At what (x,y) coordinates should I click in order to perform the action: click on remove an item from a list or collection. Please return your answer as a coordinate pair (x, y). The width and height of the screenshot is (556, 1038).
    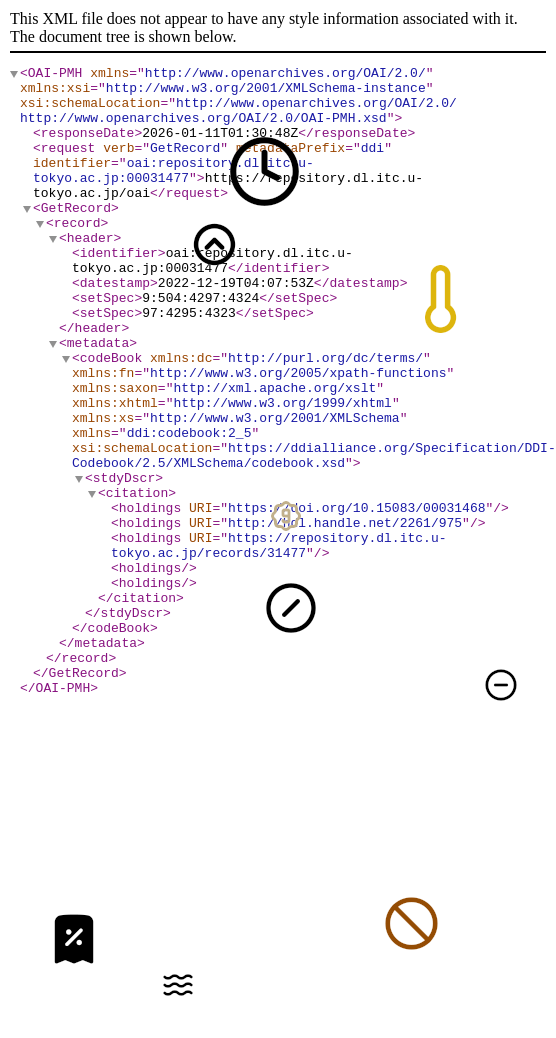
    Looking at the image, I should click on (501, 685).